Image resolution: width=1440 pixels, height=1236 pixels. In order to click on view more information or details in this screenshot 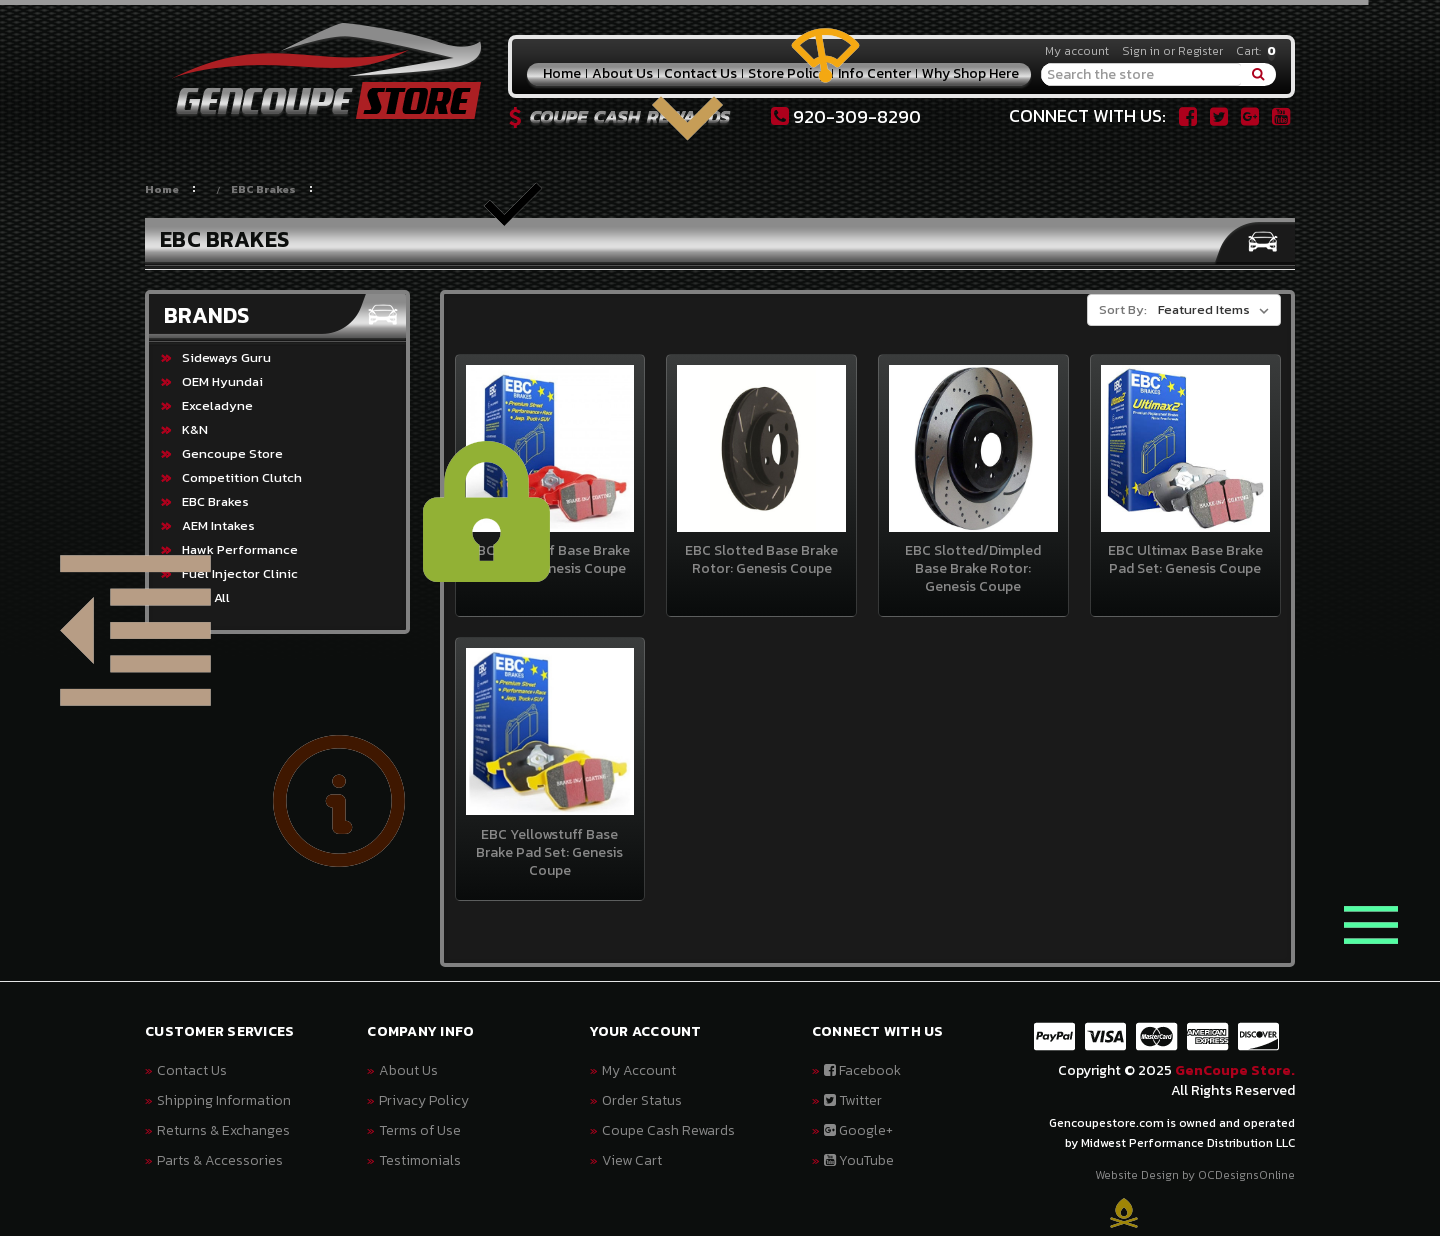, I will do `click(339, 801)`.